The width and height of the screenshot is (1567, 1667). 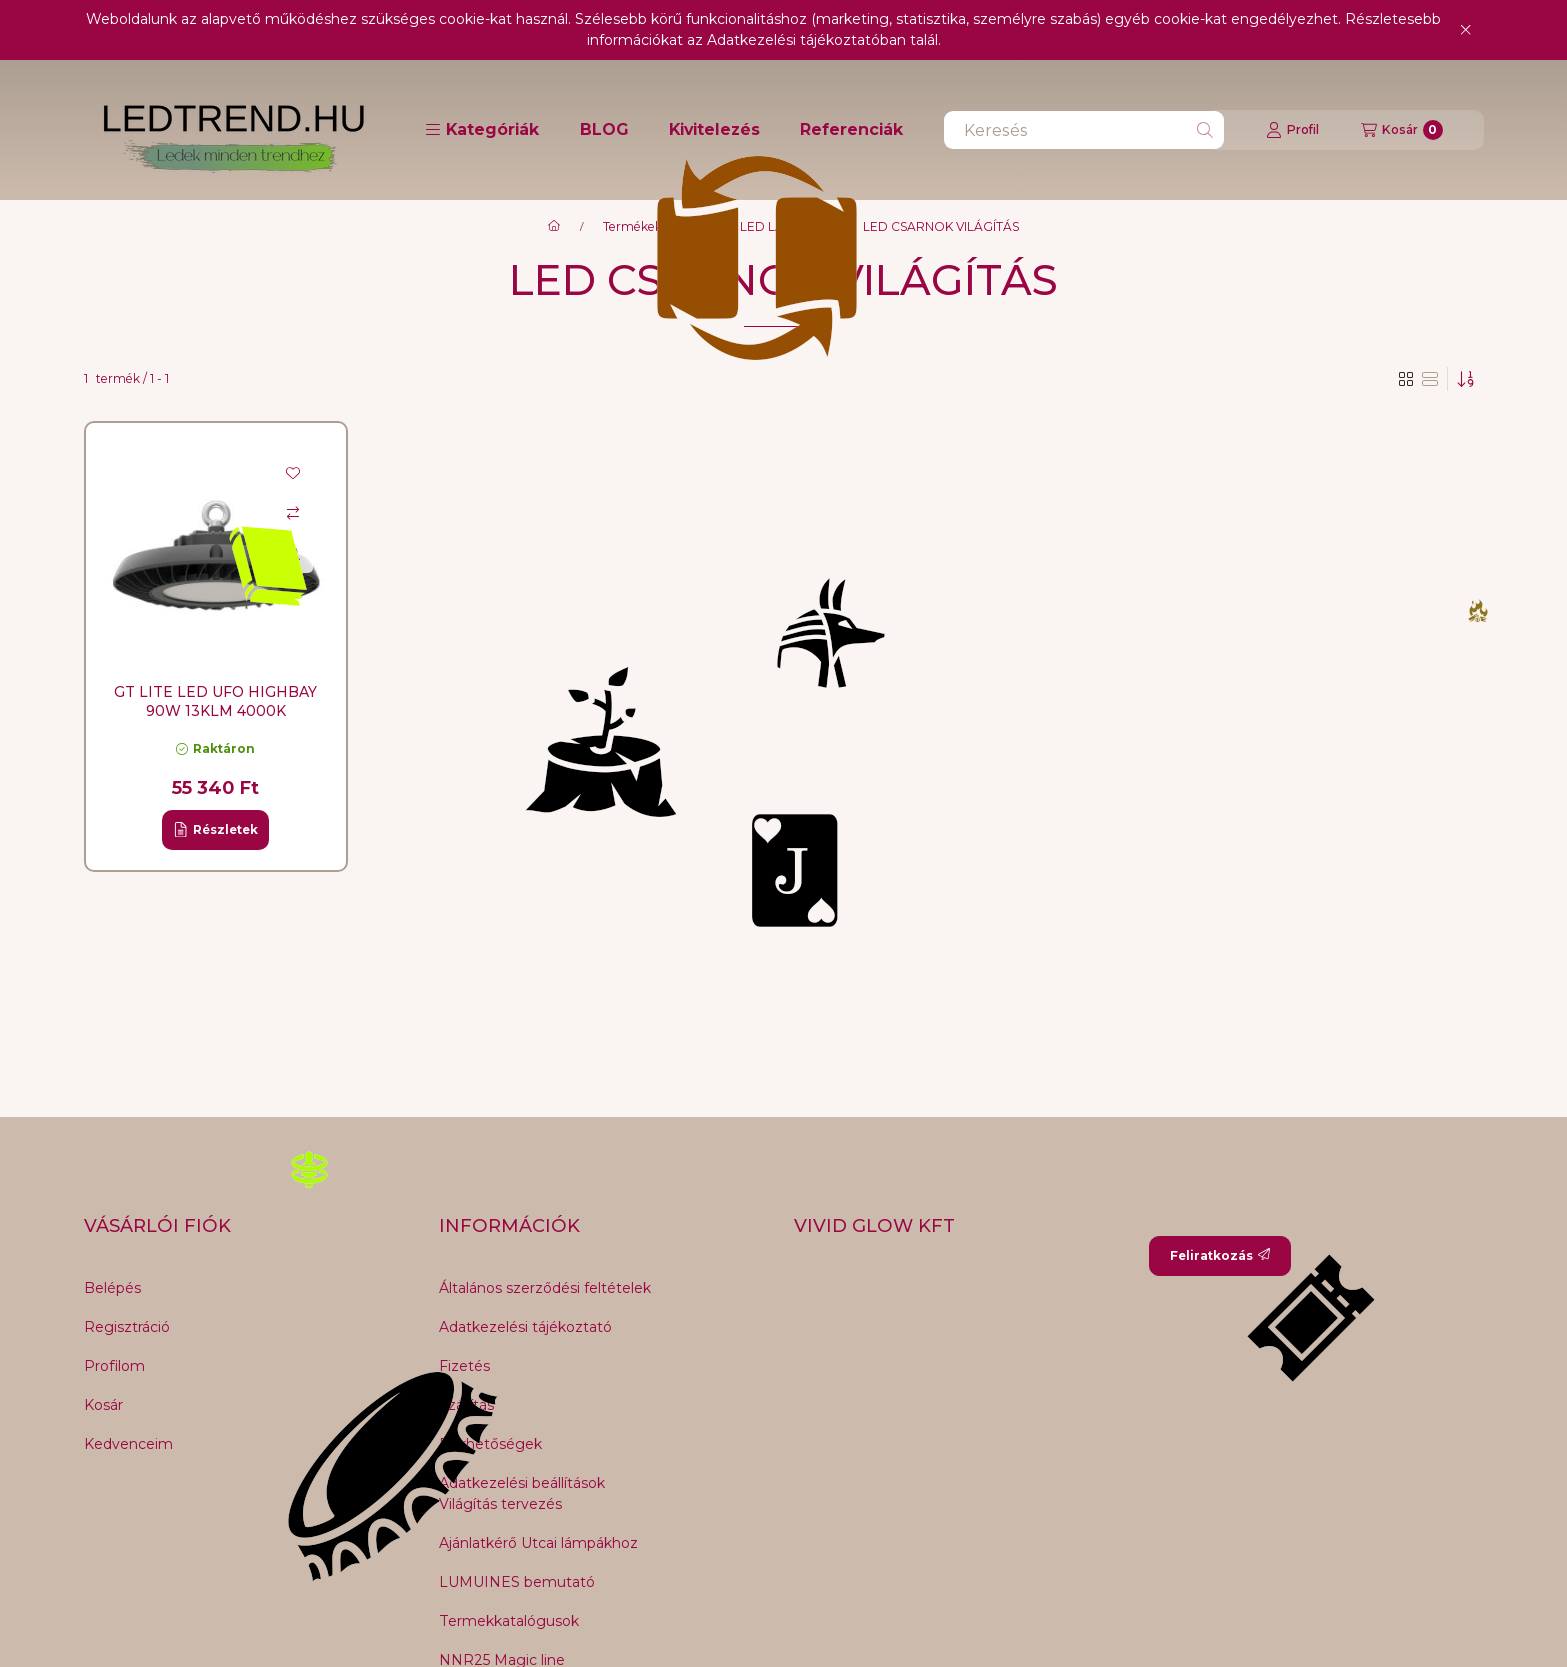 What do you see at coordinates (831, 633) in the screenshot?
I see `select anubis character or deity` at bounding box center [831, 633].